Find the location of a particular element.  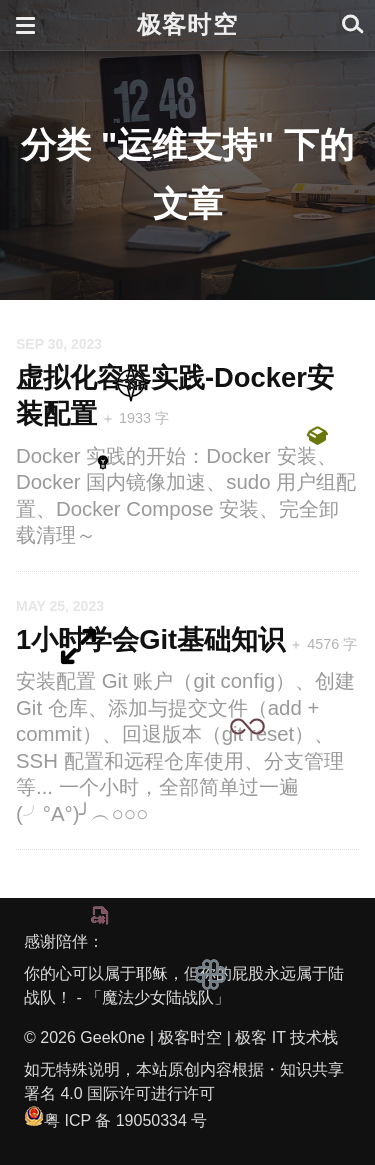

indicates unlimited or infinite content is located at coordinates (247, 726).